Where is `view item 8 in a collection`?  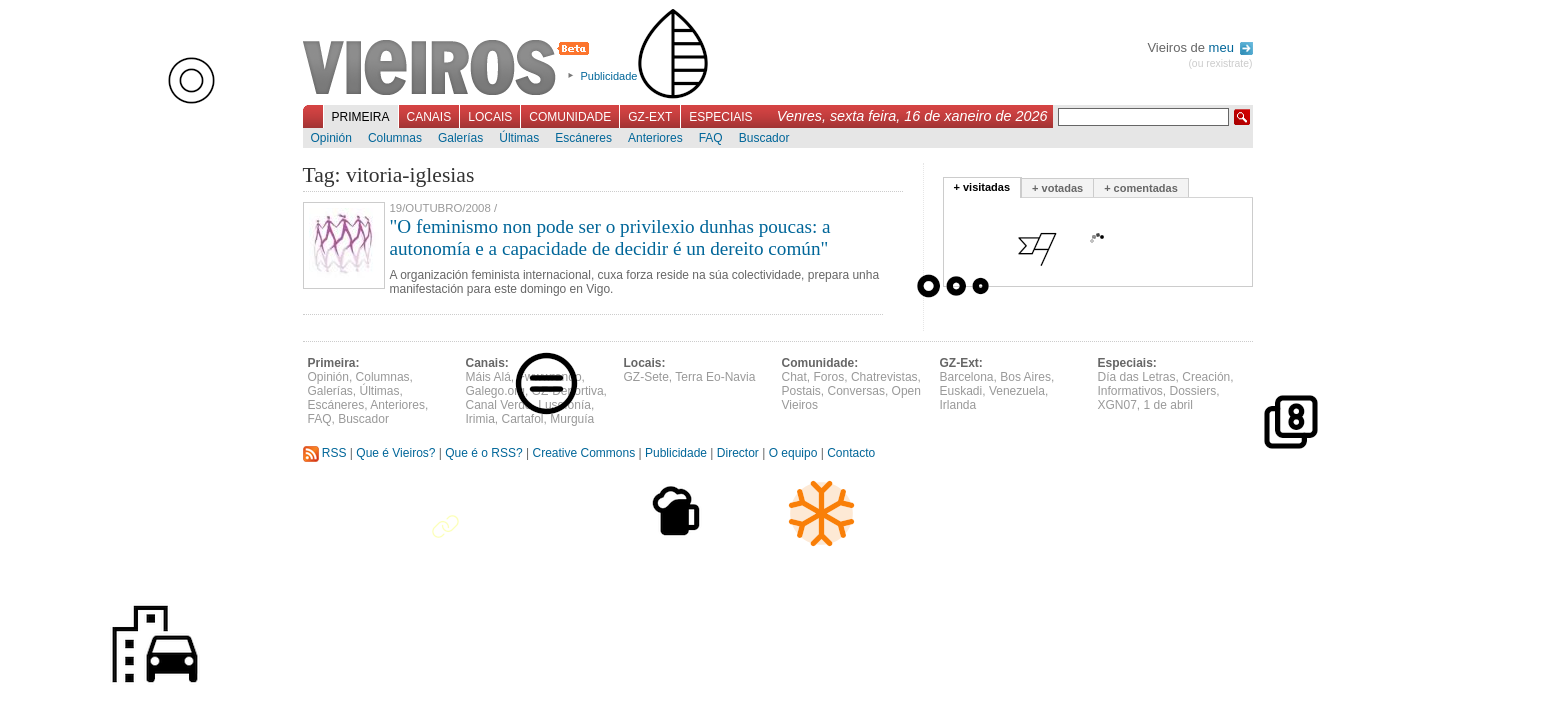 view item 8 in a collection is located at coordinates (1291, 422).